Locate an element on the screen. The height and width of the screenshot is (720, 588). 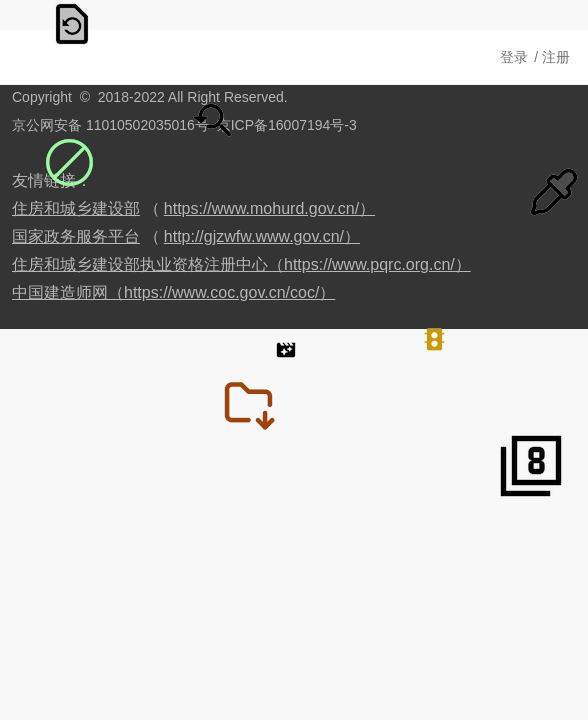
redo or retry a search is located at coordinates (213, 121).